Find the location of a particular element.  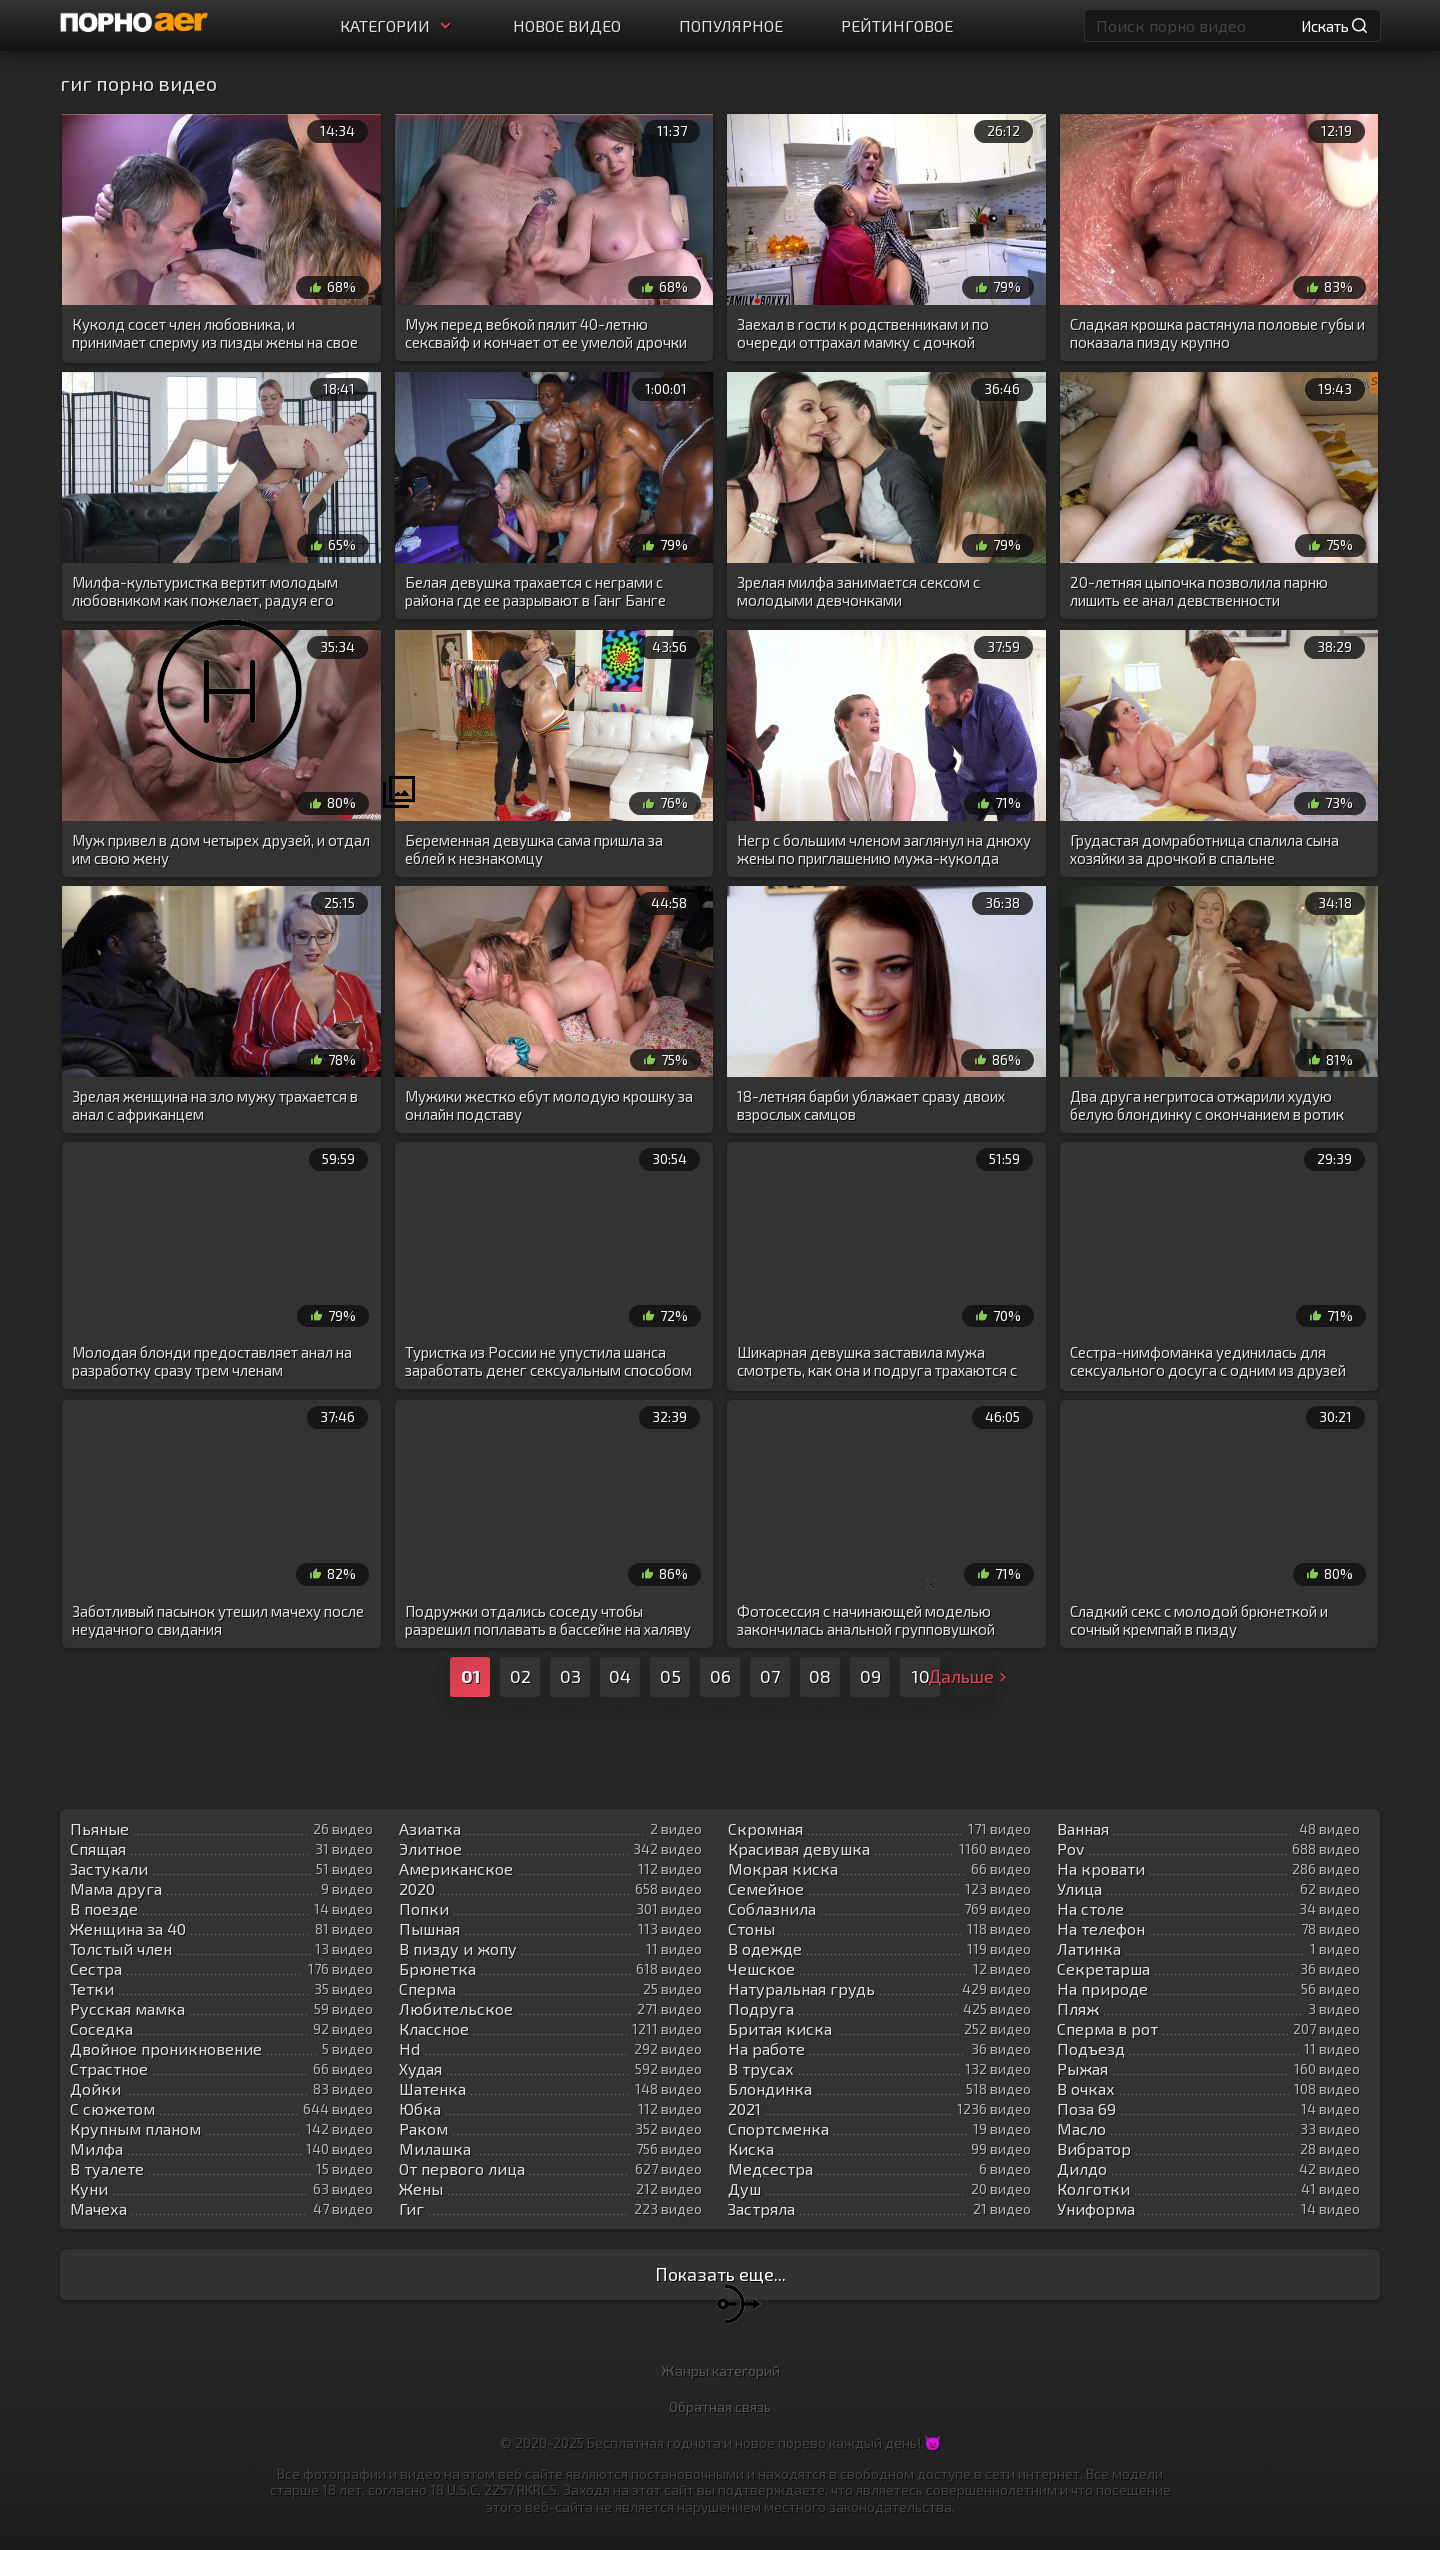

view or apply image filters is located at coordinates (399, 792).